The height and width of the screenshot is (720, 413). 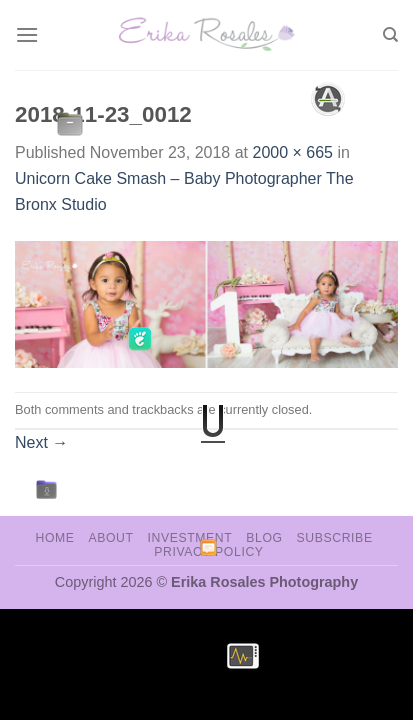 I want to click on open the file manager application, so click(x=70, y=124).